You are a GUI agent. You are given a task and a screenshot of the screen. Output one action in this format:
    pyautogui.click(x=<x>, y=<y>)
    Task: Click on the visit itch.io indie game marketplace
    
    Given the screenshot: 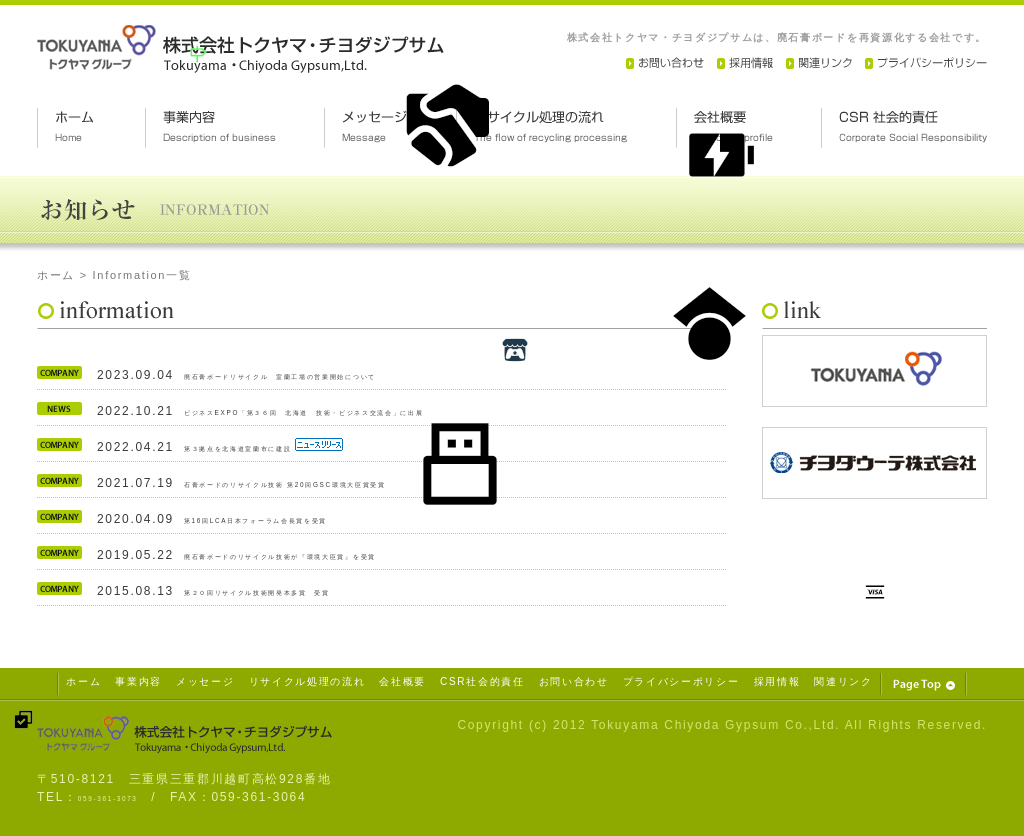 What is the action you would take?
    pyautogui.click(x=515, y=350)
    